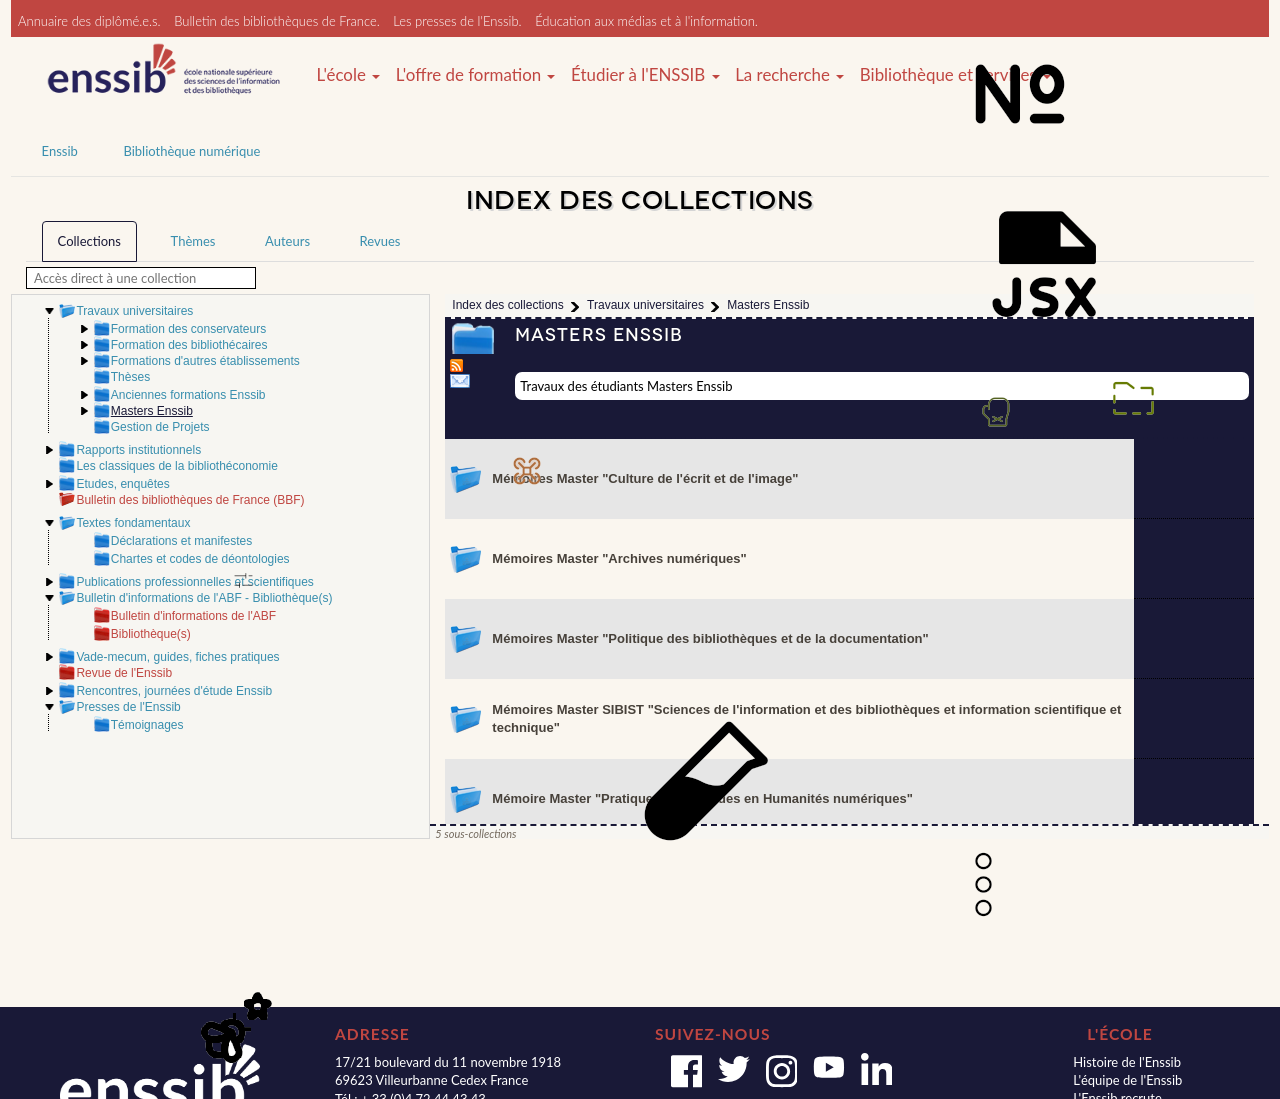 This screenshot has width=1280, height=1099. Describe the element at coordinates (527, 471) in the screenshot. I see `access drone controls` at that location.